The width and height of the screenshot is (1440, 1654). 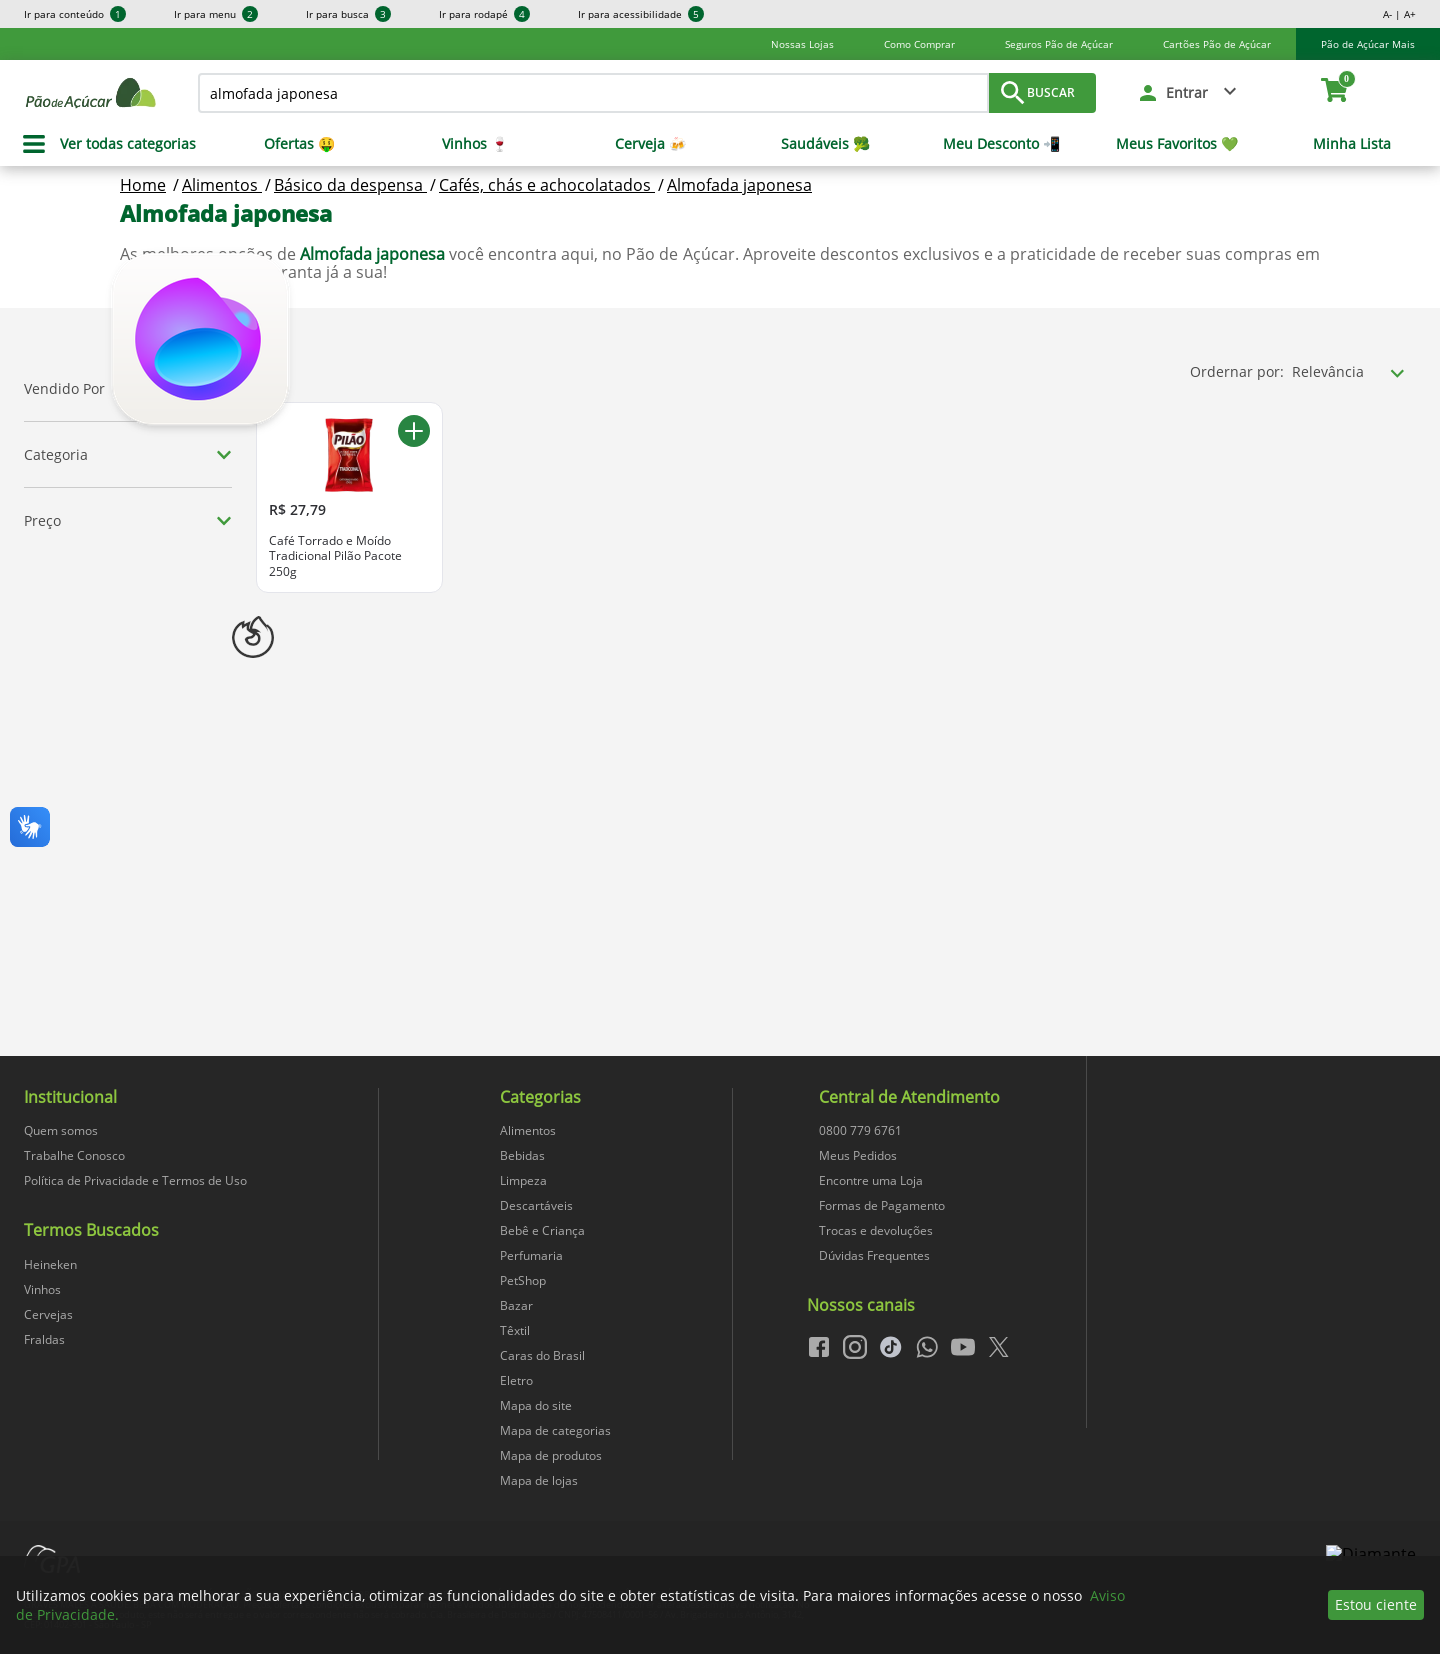 What do you see at coordinates (253, 637) in the screenshot?
I see `open firefox browser` at bounding box center [253, 637].